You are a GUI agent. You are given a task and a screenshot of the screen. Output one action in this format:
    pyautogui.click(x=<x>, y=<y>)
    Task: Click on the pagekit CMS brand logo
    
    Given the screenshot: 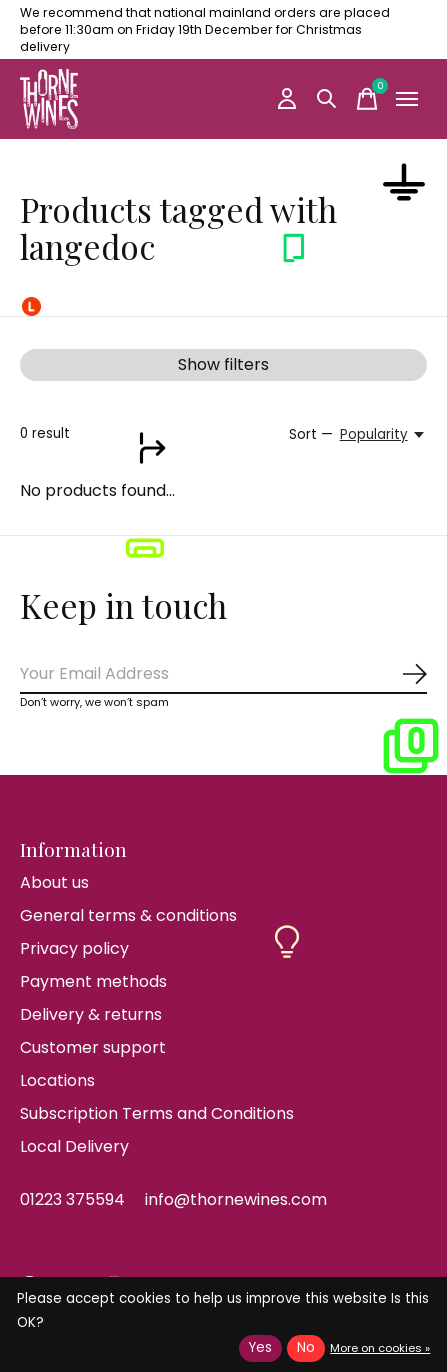 What is the action you would take?
    pyautogui.click(x=293, y=248)
    